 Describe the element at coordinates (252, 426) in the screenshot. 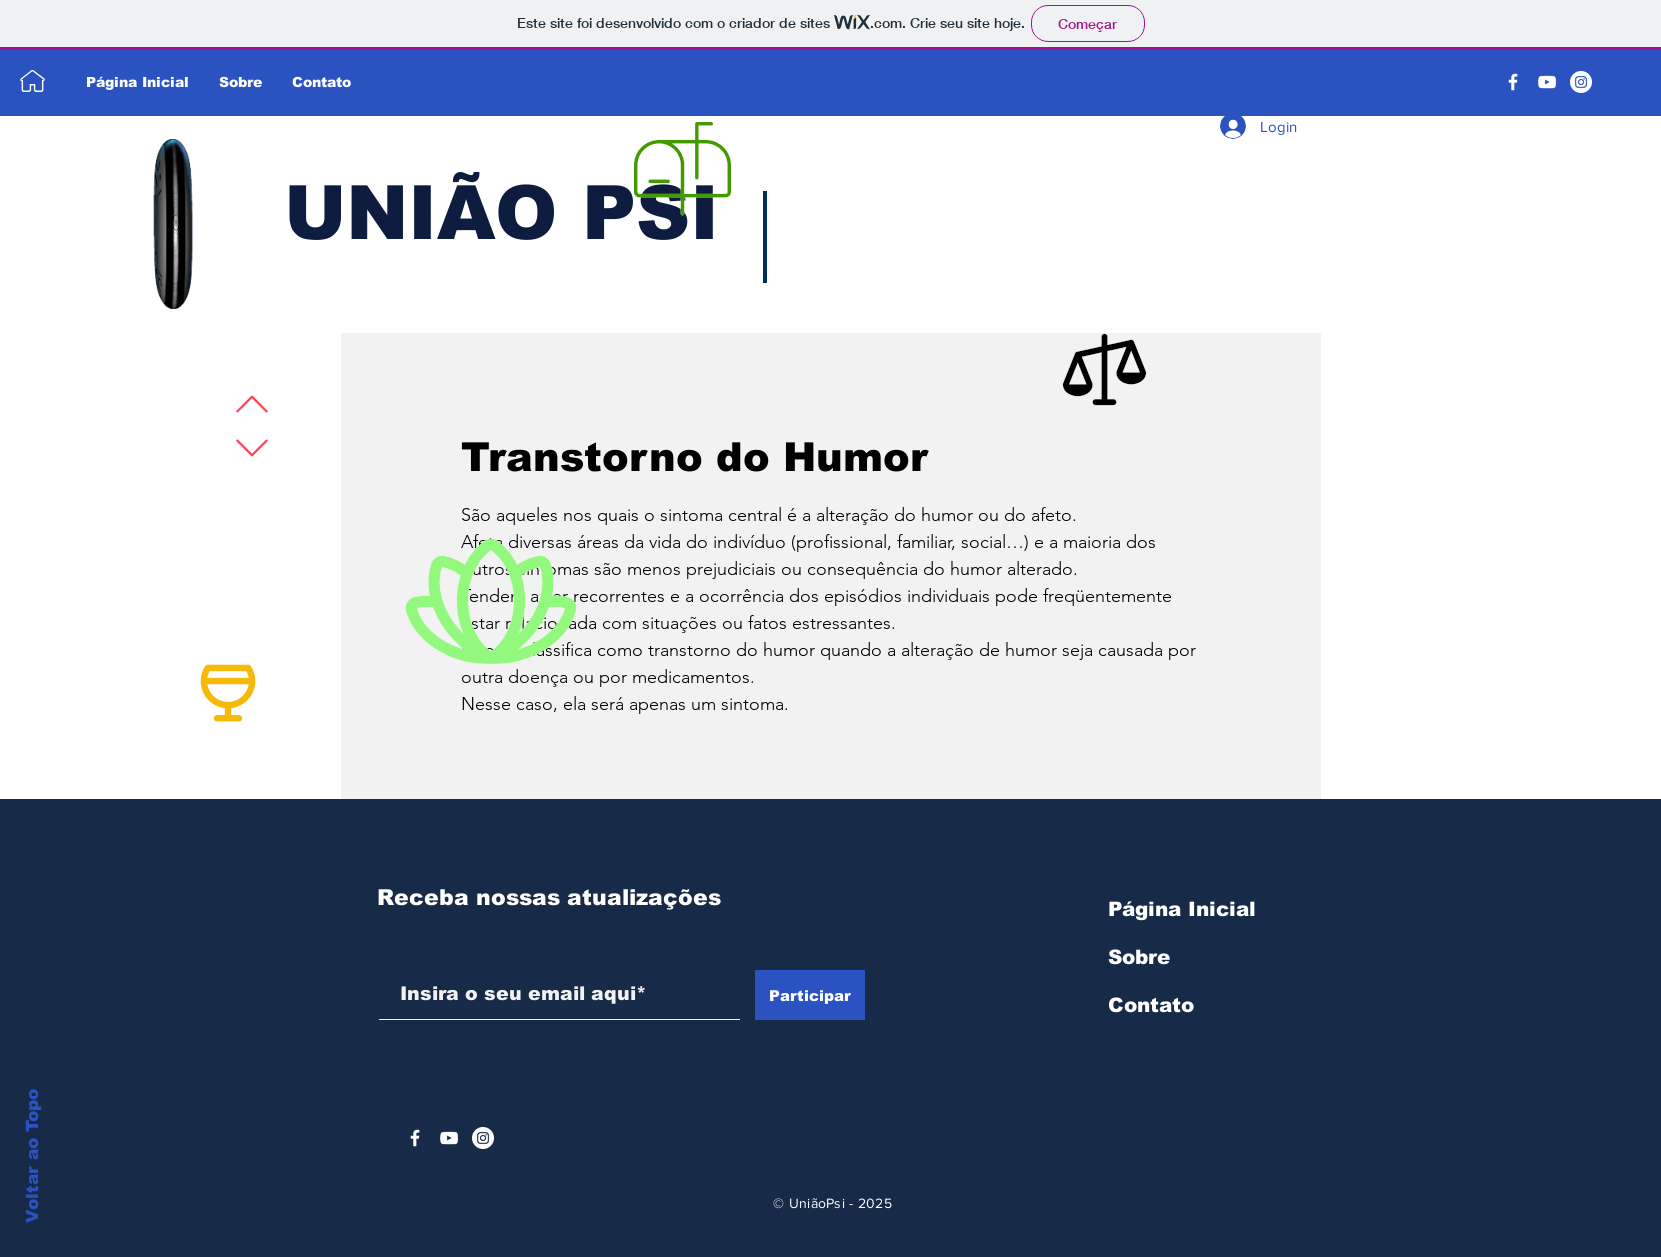

I see `expand or collapse a dropdown menu` at that location.